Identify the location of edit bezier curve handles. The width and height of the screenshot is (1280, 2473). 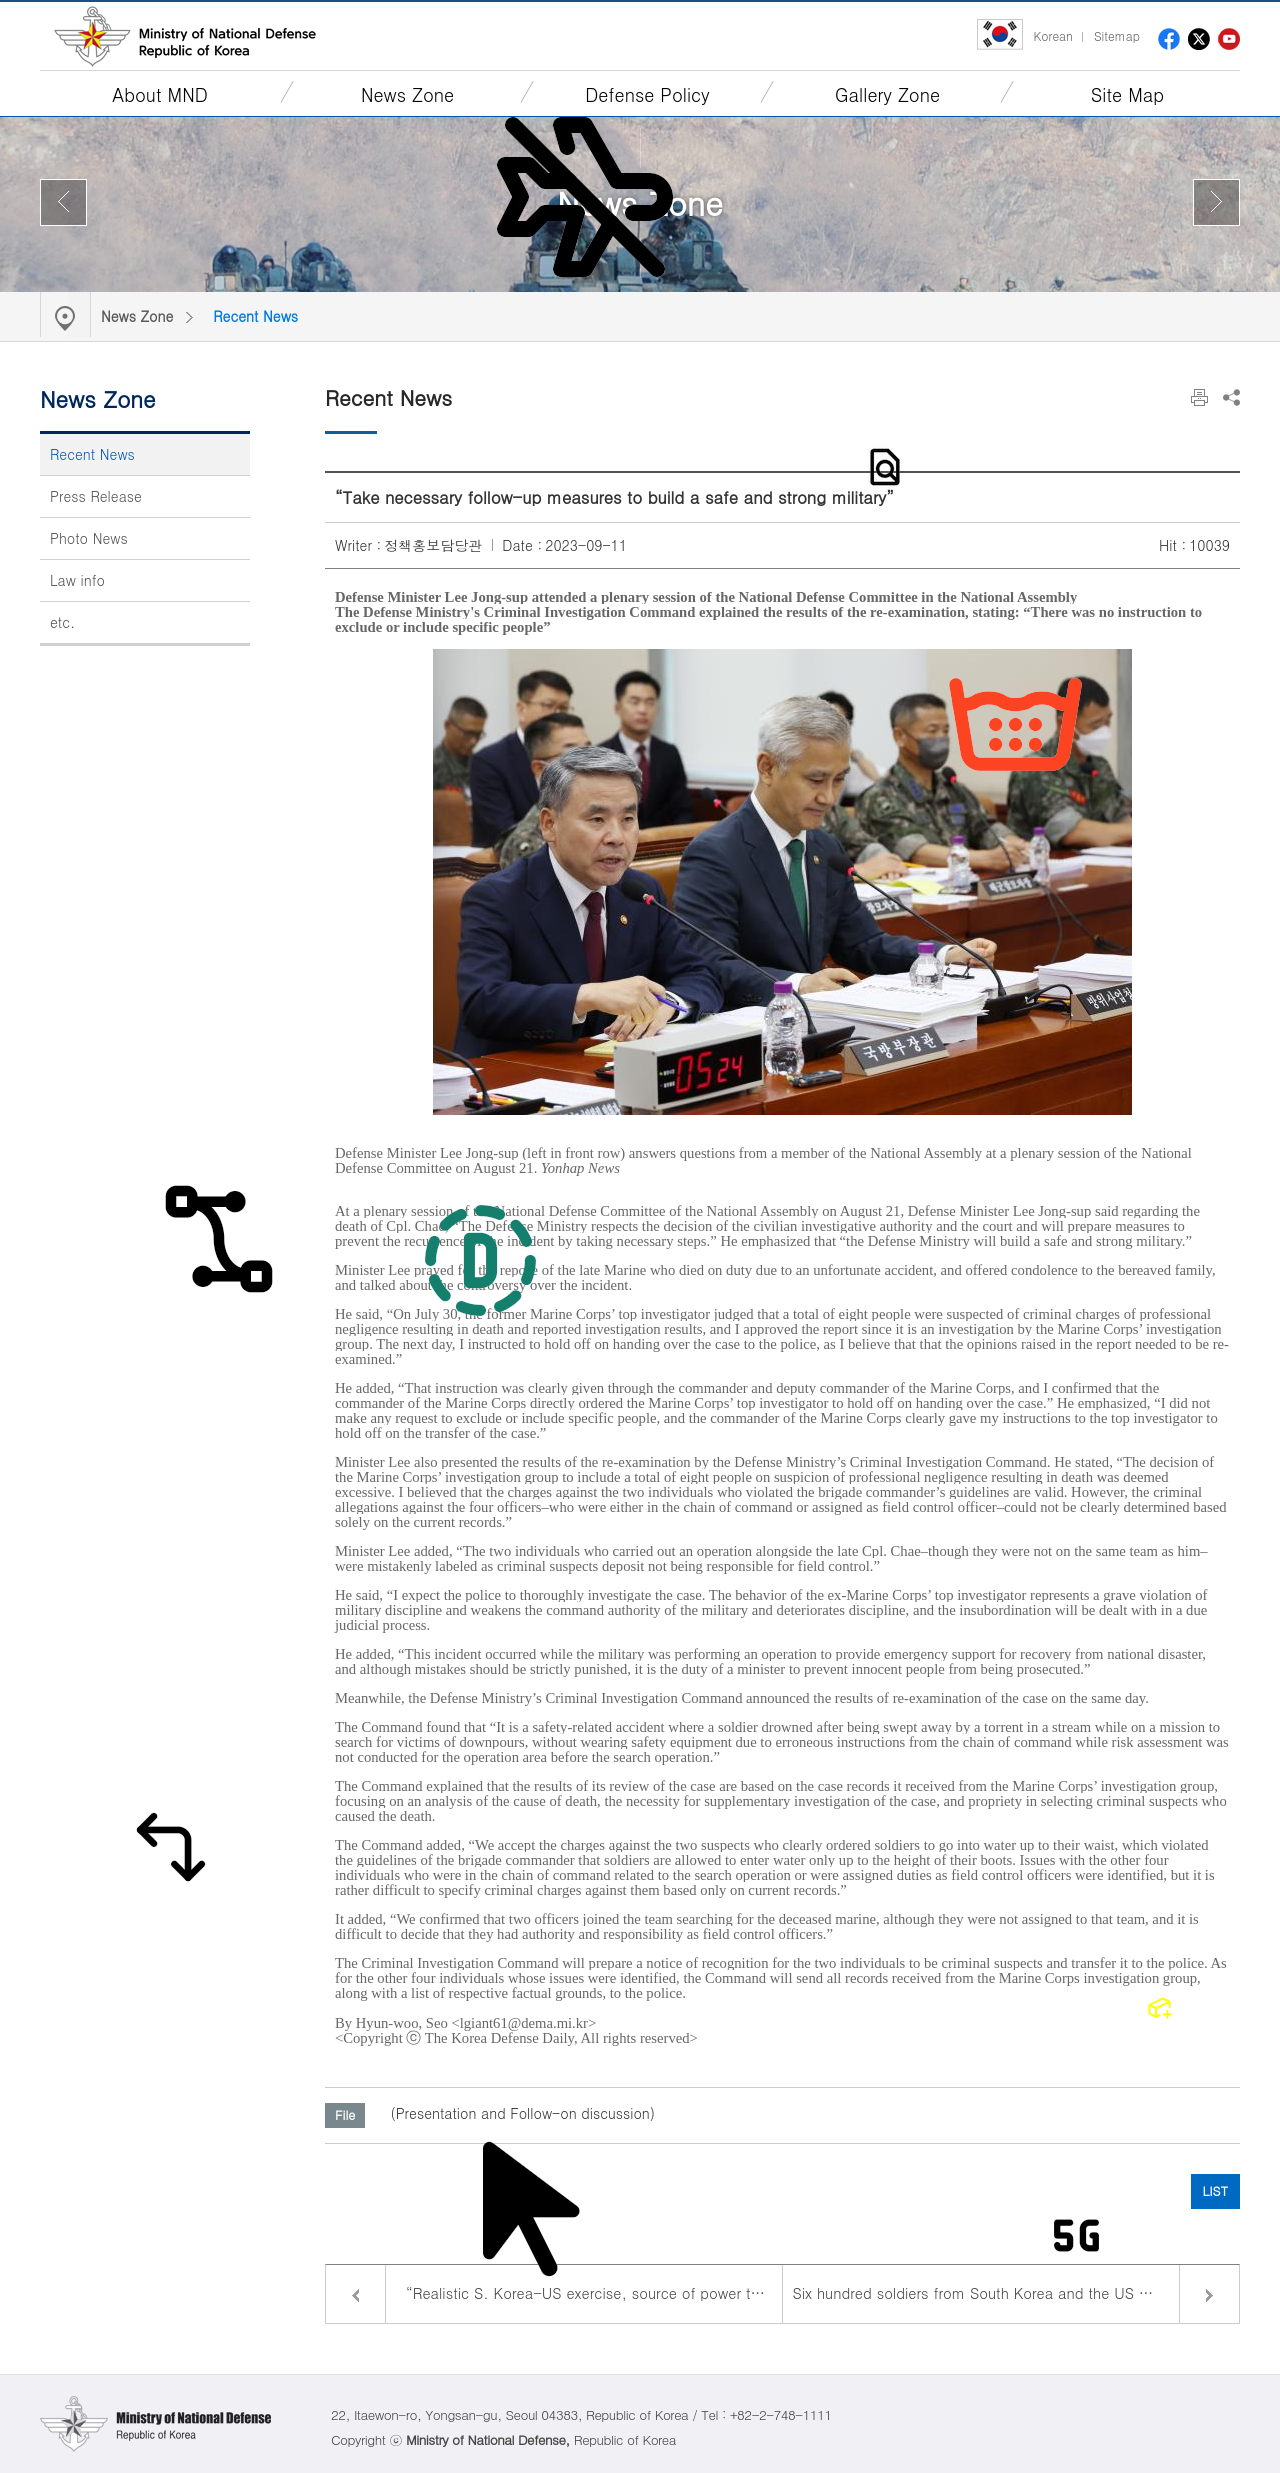
(219, 1239).